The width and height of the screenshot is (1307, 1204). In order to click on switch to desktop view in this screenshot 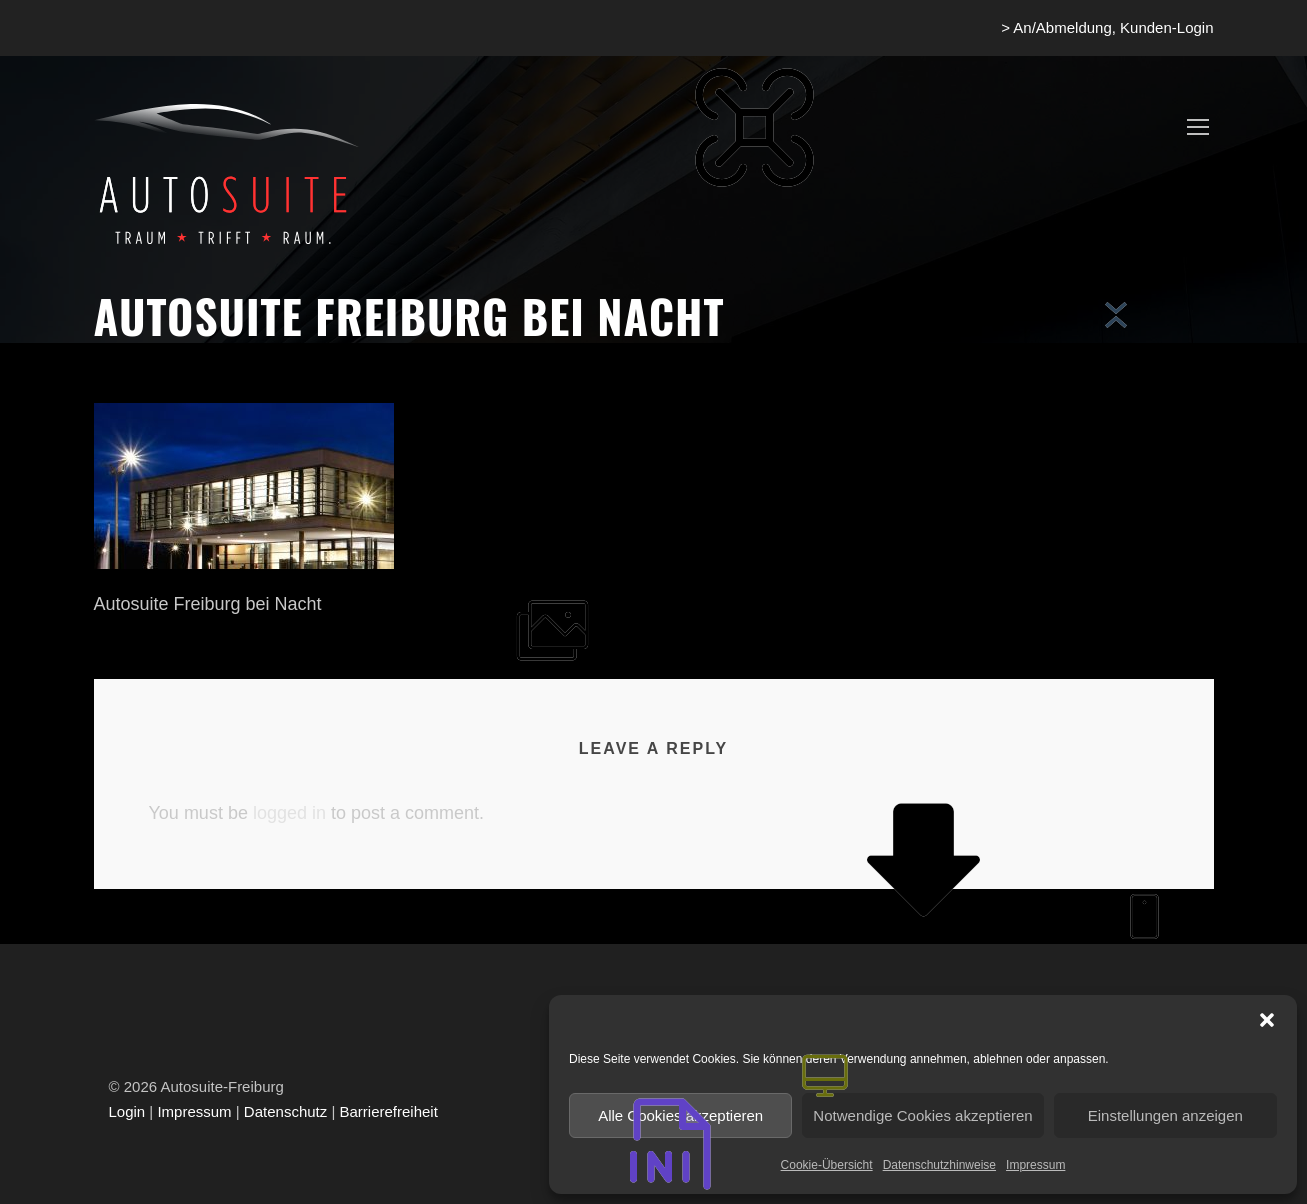, I will do `click(825, 1074)`.